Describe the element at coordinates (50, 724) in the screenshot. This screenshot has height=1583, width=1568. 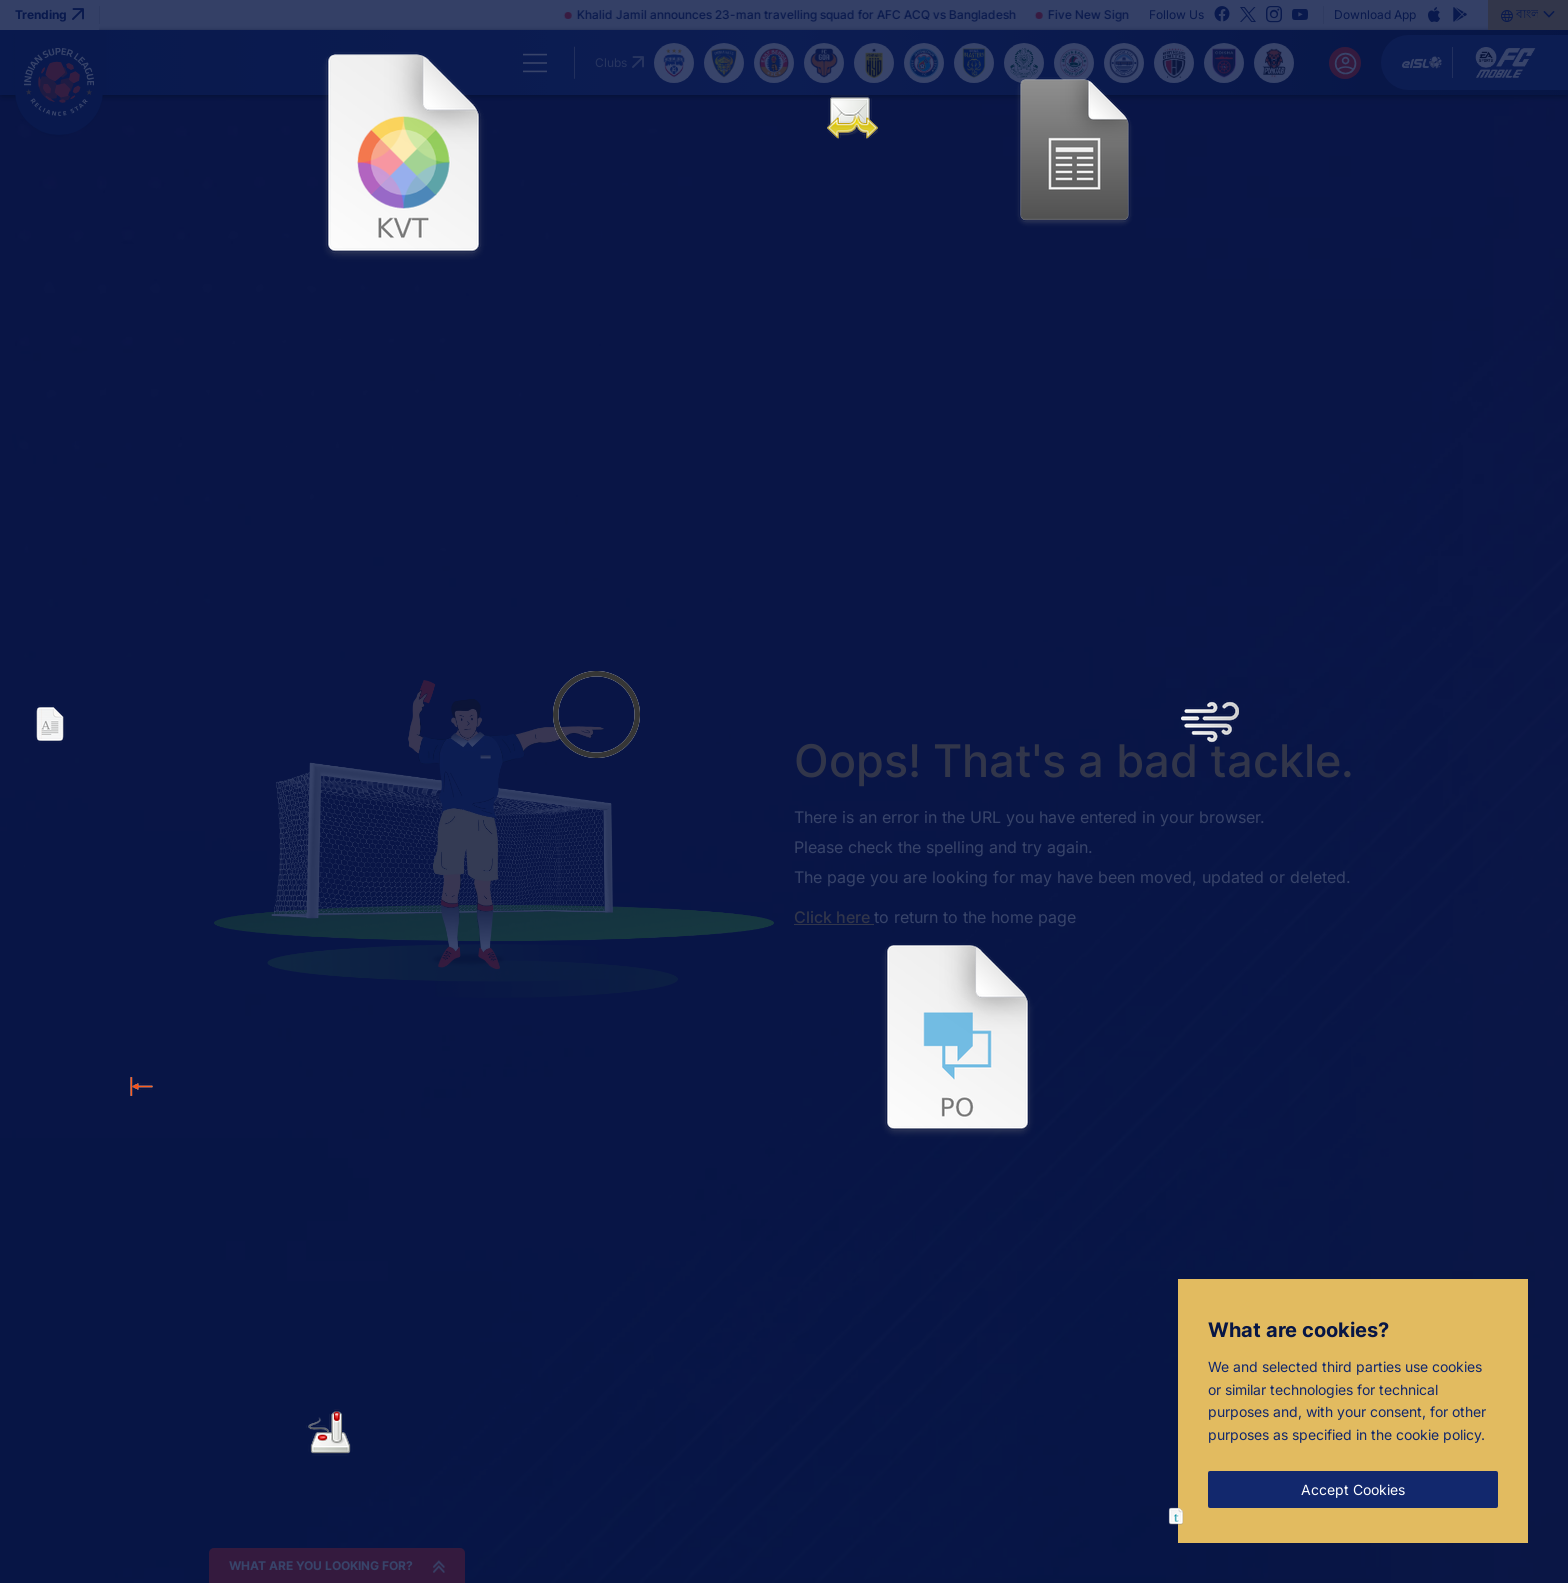
I see `a rich text or formatted document file` at that location.